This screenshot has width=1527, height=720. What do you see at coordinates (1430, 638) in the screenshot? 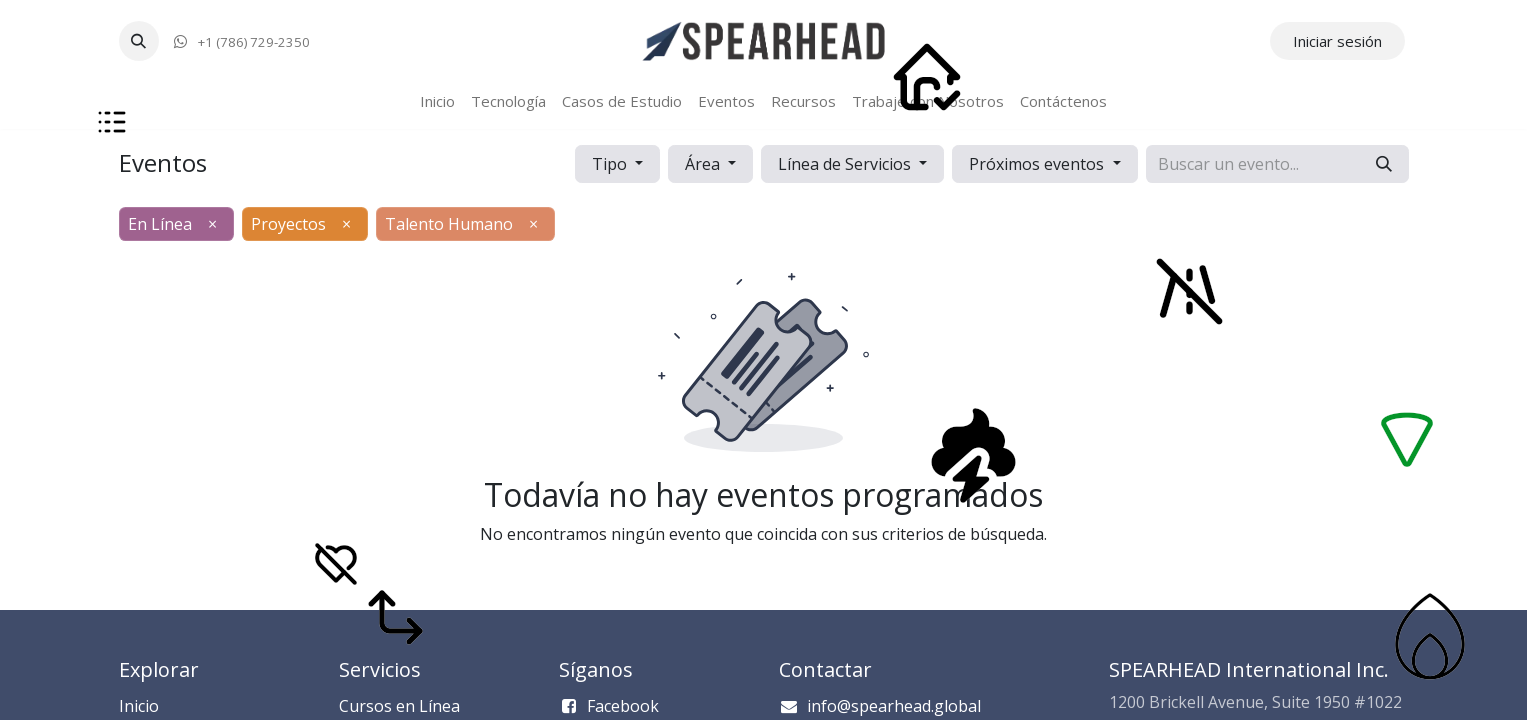
I see `indicates trending or hot content` at bounding box center [1430, 638].